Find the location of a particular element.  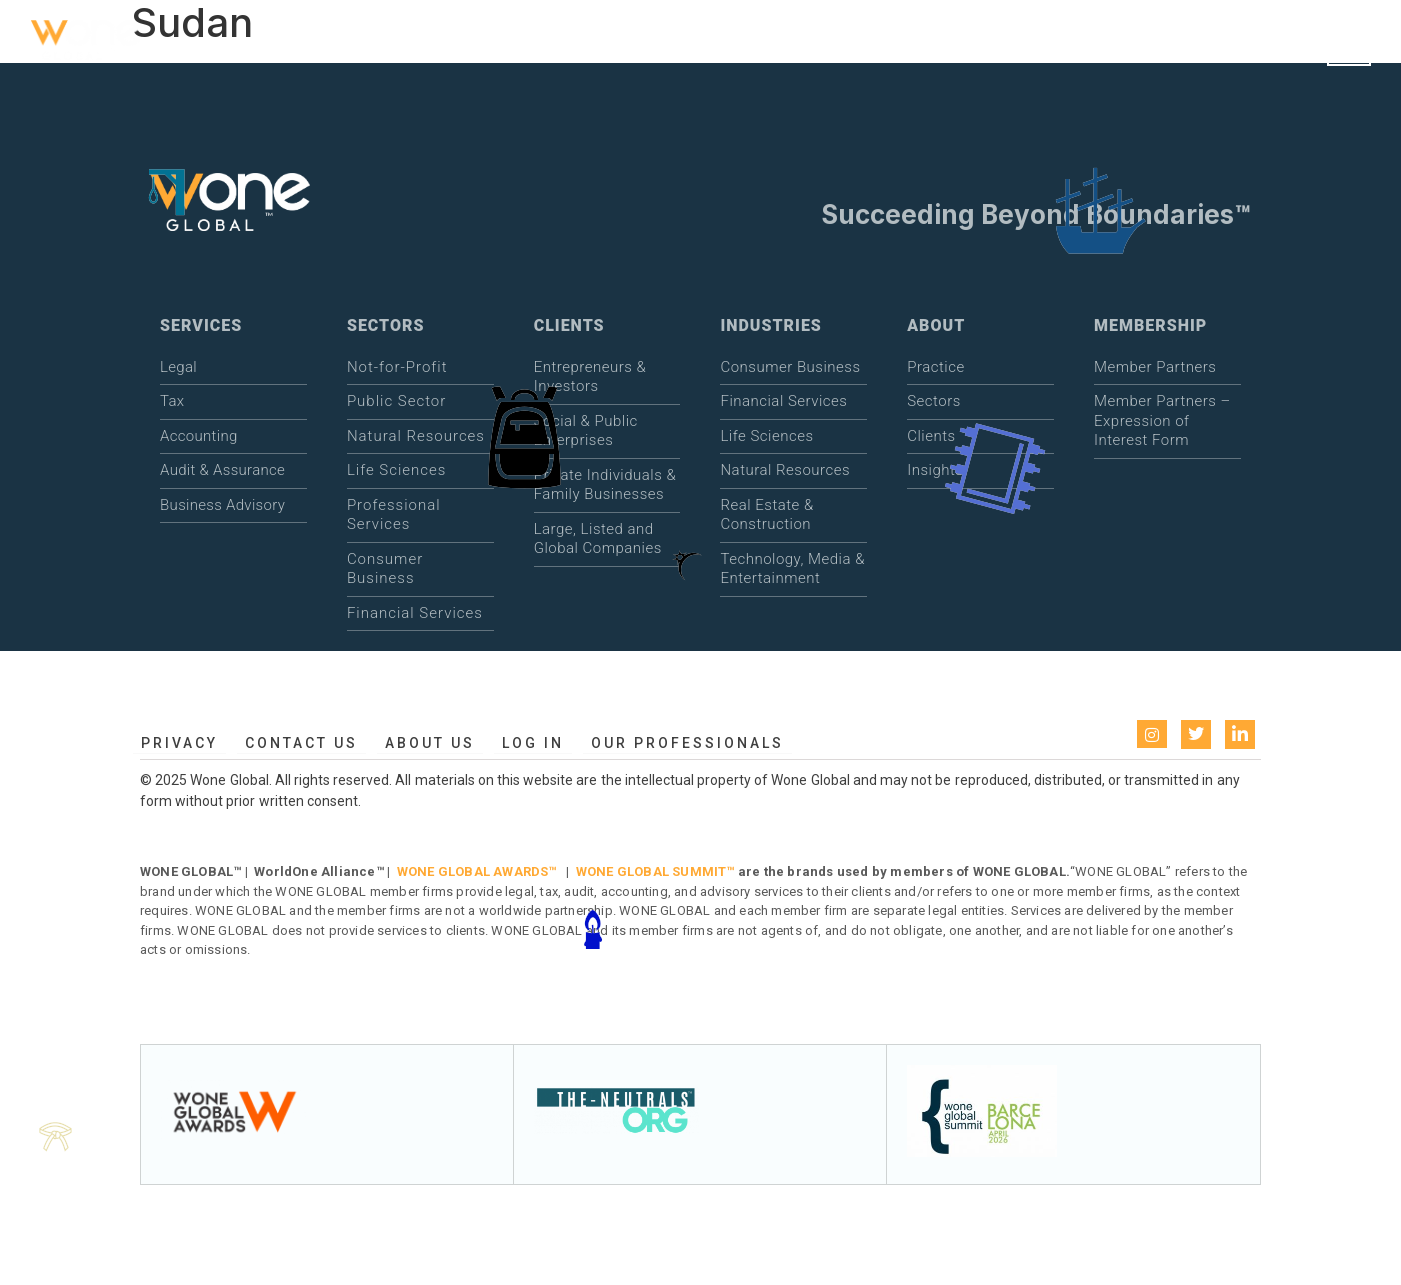

indicates martial arts or karate-related content is located at coordinates (55, 1135).